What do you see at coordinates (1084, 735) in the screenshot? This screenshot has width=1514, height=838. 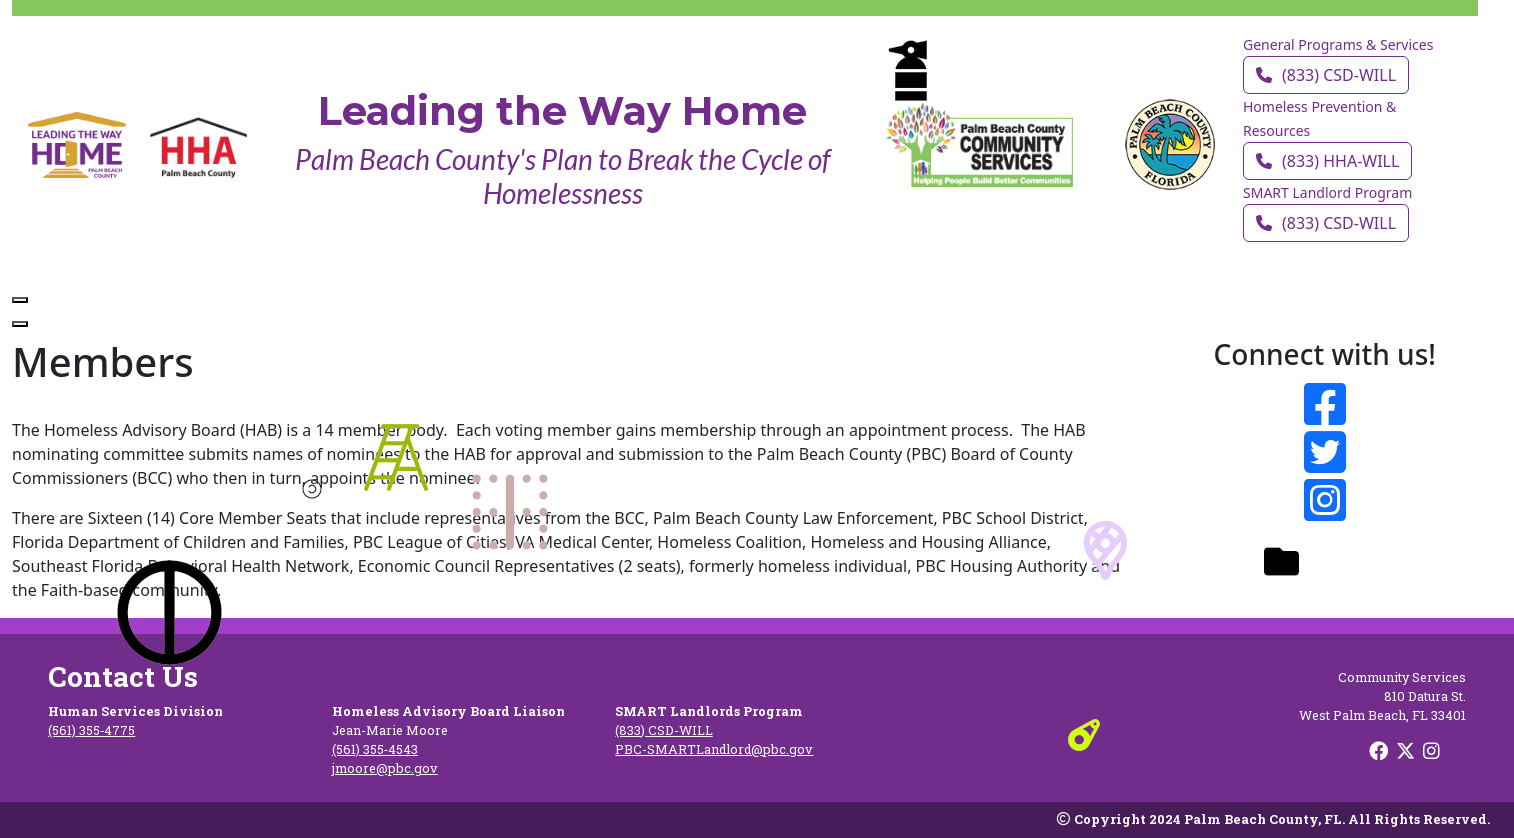 I see `view or manage digital assets` at bounding box center [1084, 735].